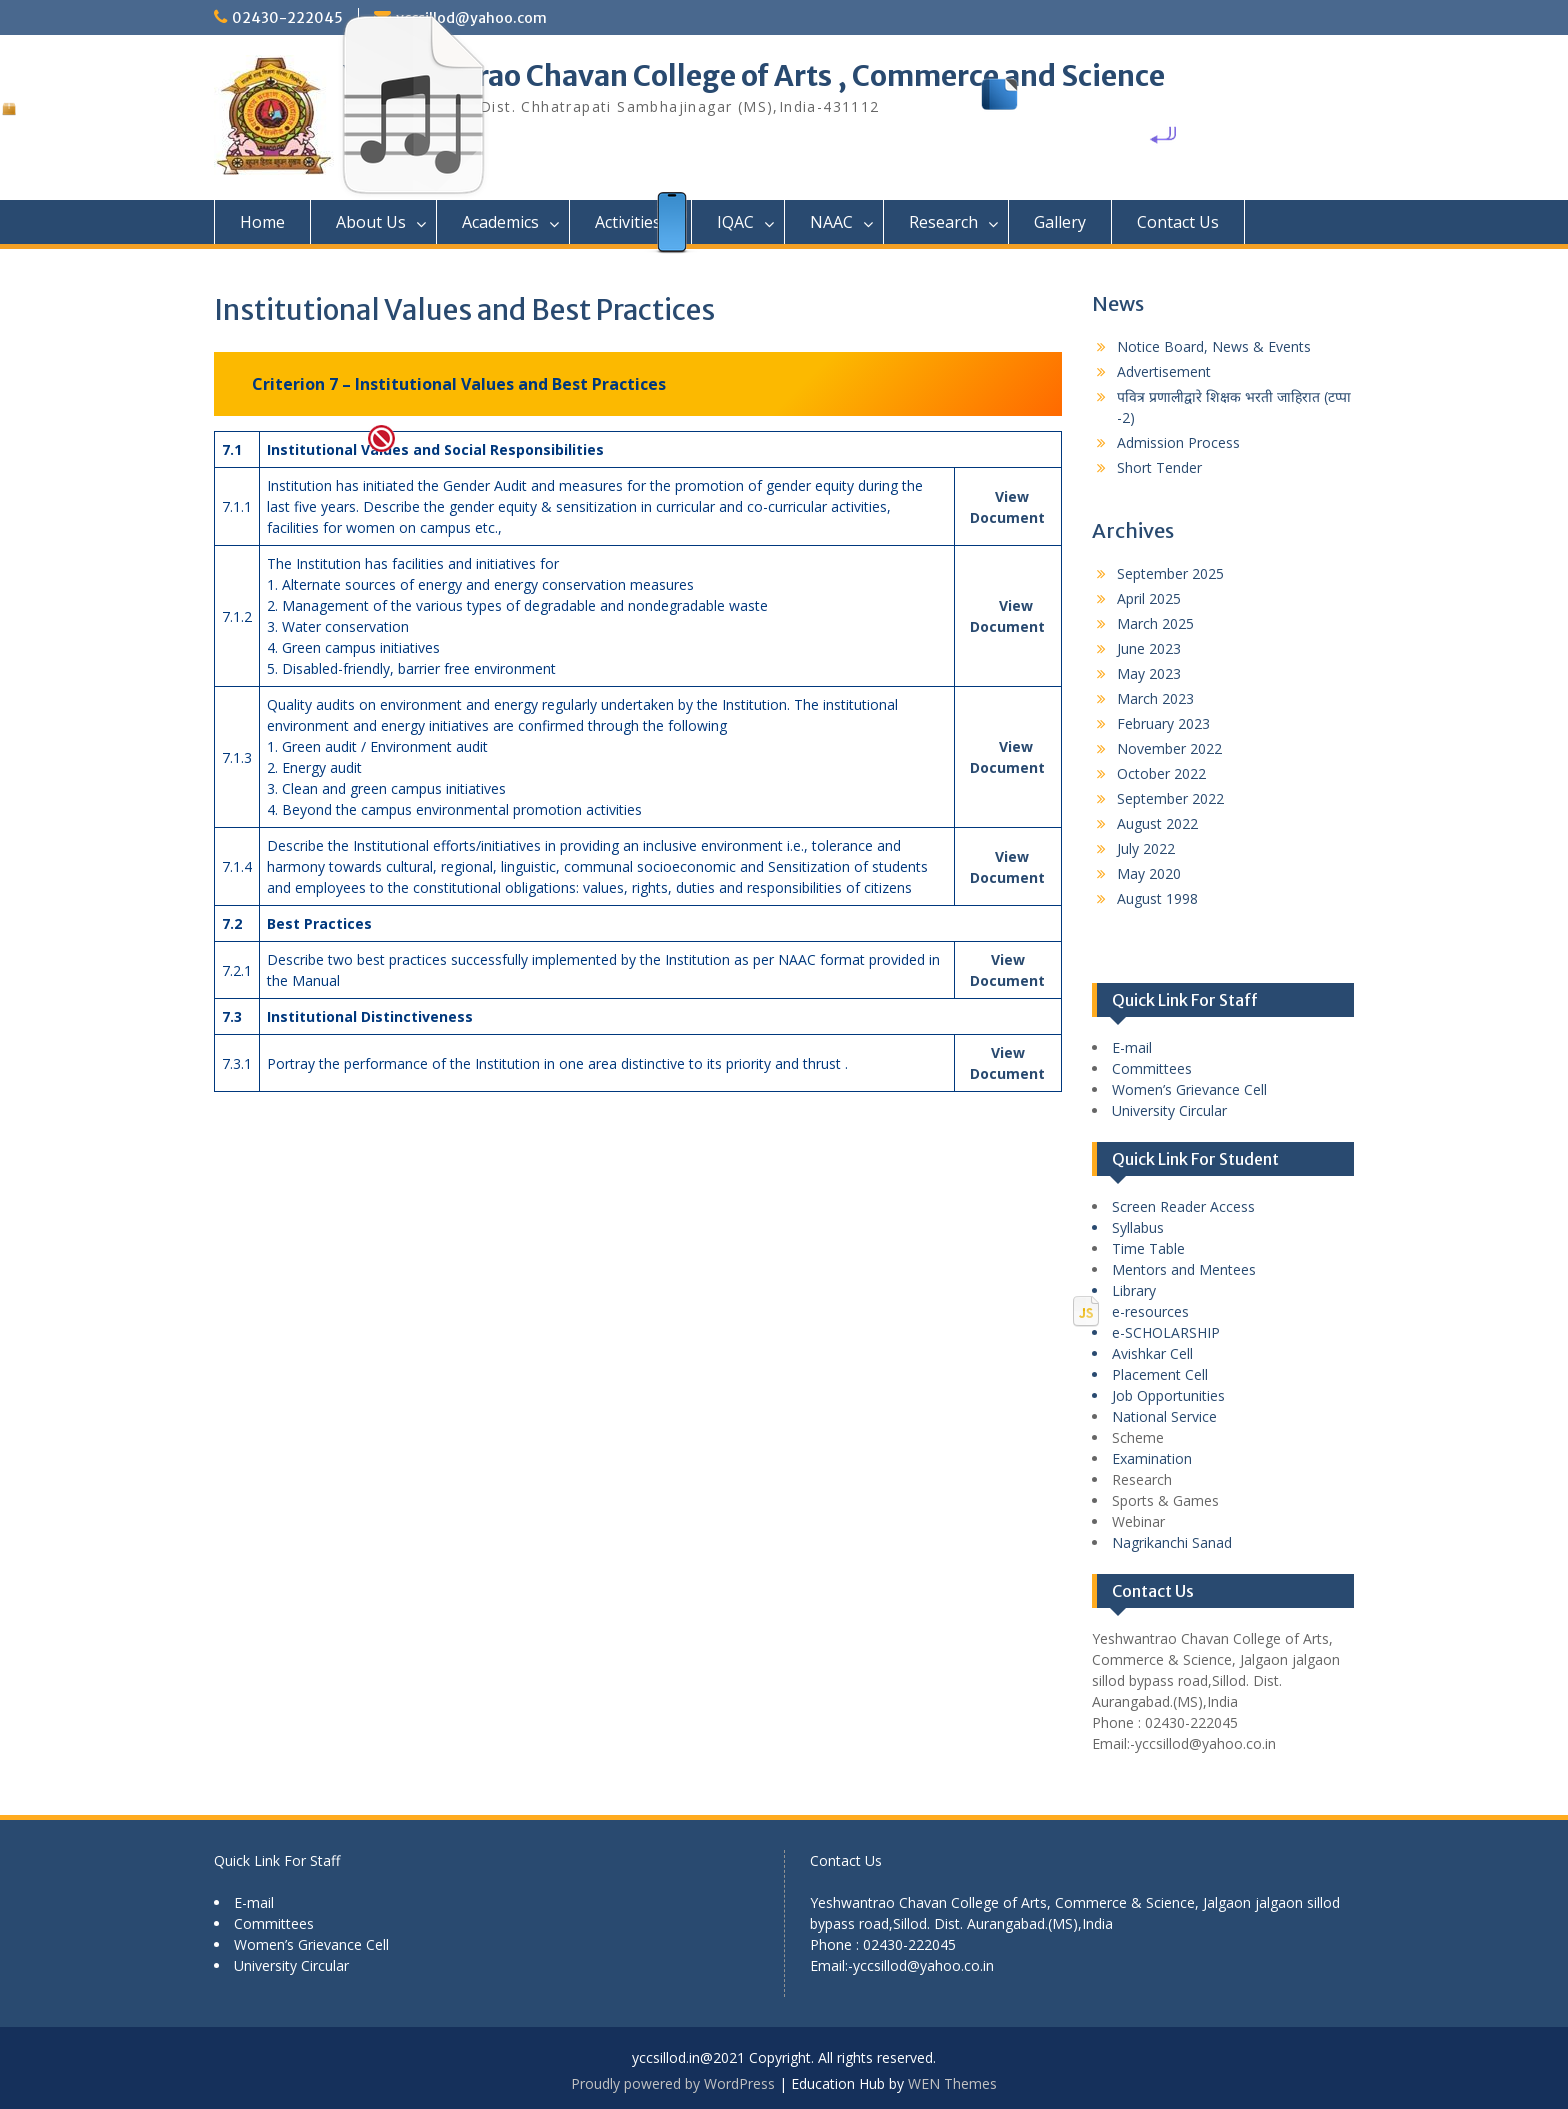 The width and height of the screenshot is (1568, 2109). I want to click on reply to all recipients of an email, so click(1162, 133).